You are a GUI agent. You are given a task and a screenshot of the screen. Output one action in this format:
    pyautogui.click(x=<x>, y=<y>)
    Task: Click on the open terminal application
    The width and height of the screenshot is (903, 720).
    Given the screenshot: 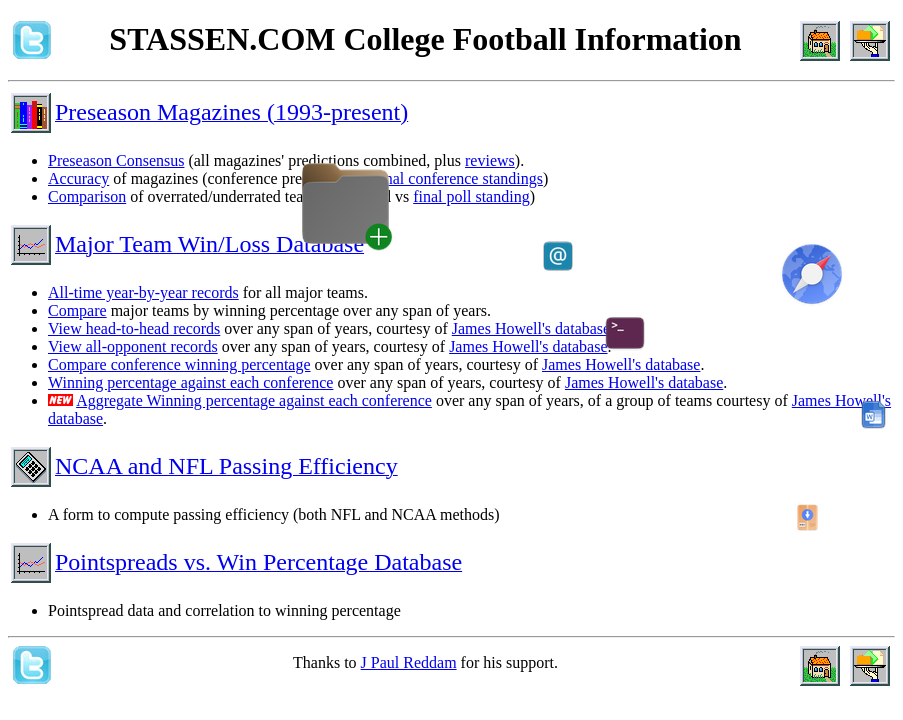 What is the action you would take?
    pyautogui.click(x=625, y=333)
    